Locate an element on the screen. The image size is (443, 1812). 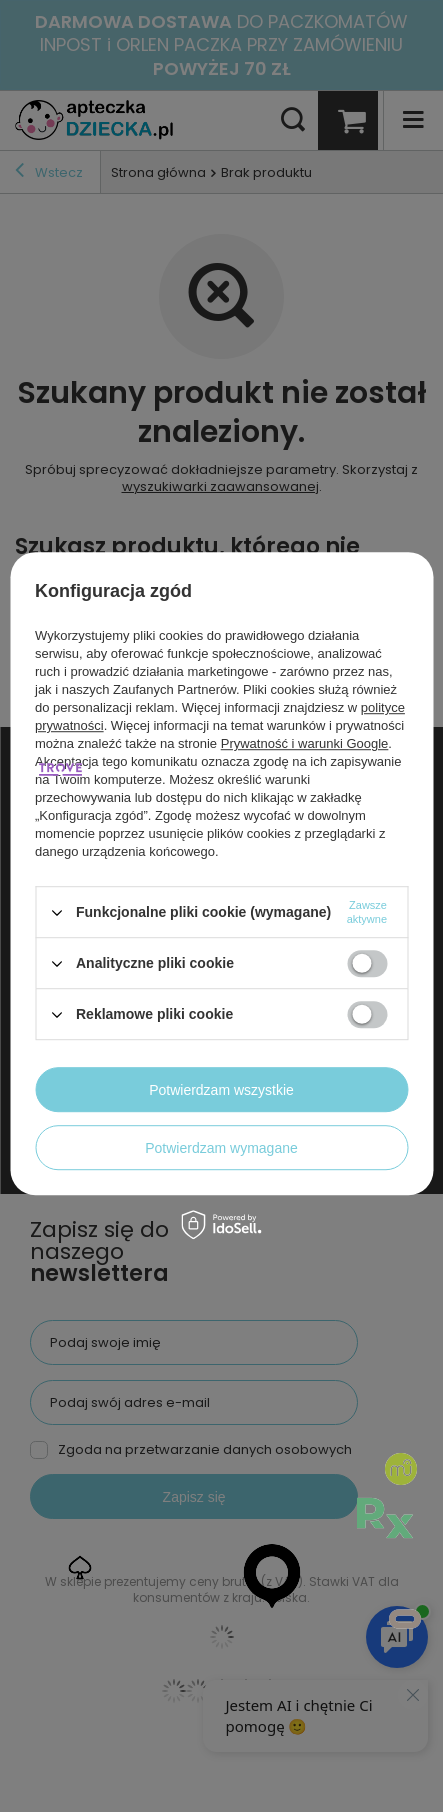
open Reactive Resume app is located at coordinates (385, 1518).